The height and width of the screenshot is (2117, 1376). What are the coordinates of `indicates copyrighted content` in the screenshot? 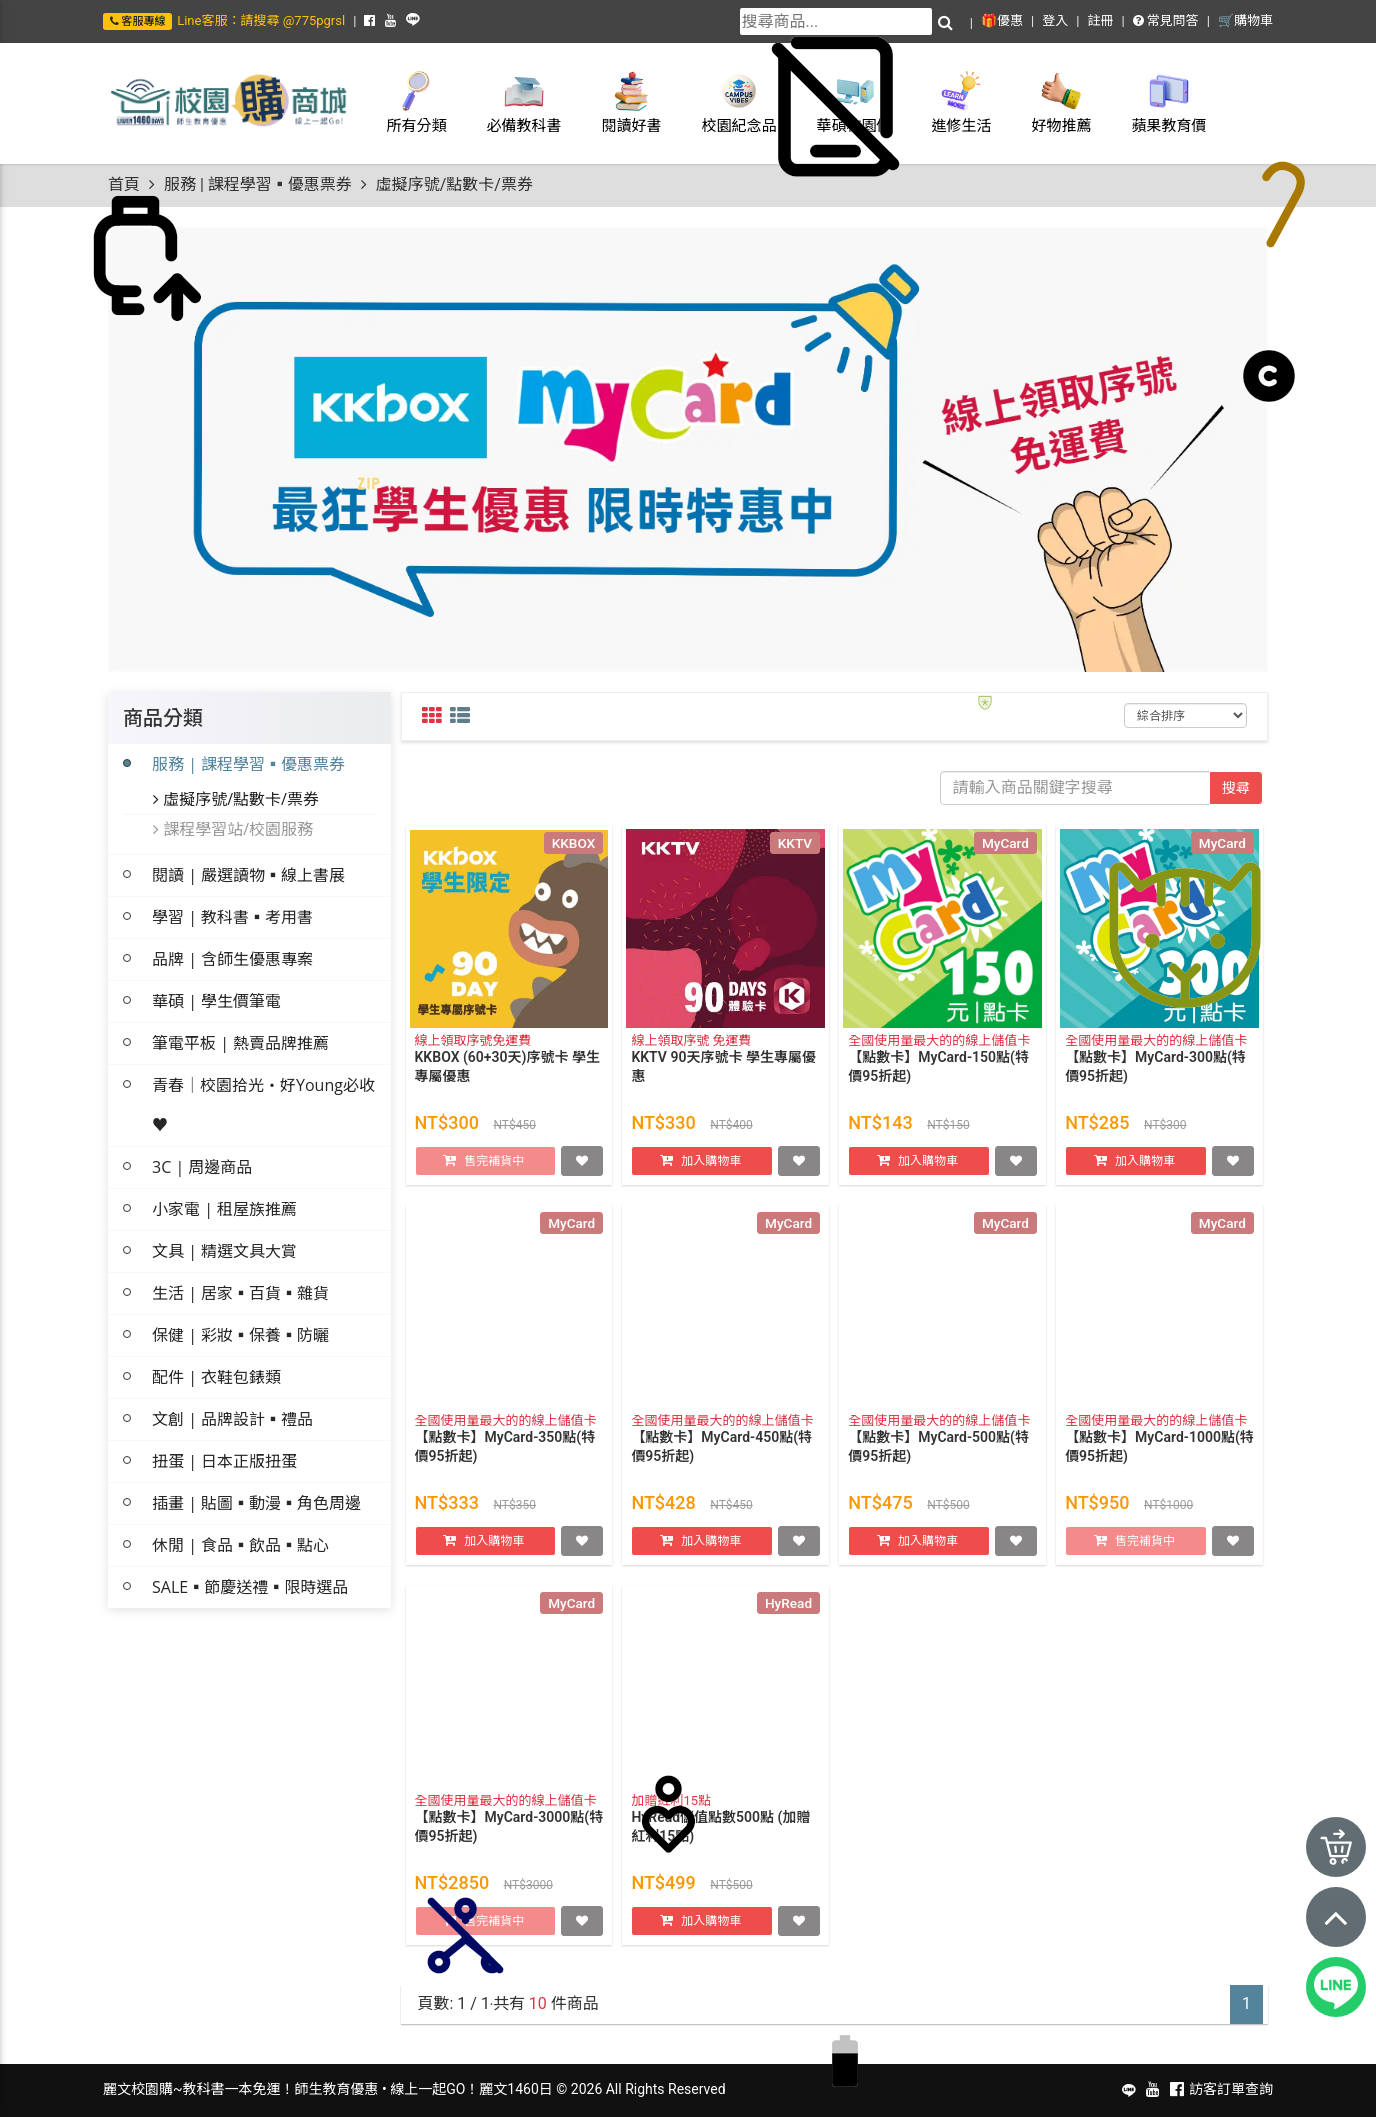 It's located at (1269, 376).